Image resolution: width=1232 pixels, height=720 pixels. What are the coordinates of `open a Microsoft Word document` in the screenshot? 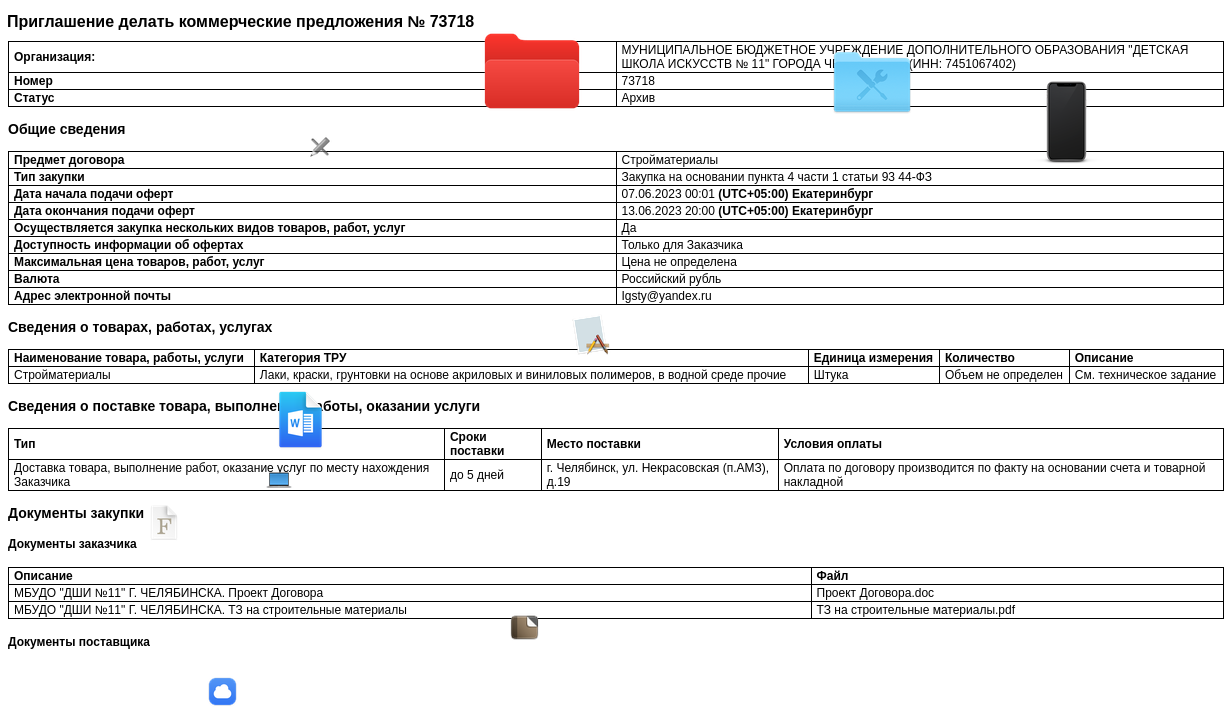 It's located at (300, 419).